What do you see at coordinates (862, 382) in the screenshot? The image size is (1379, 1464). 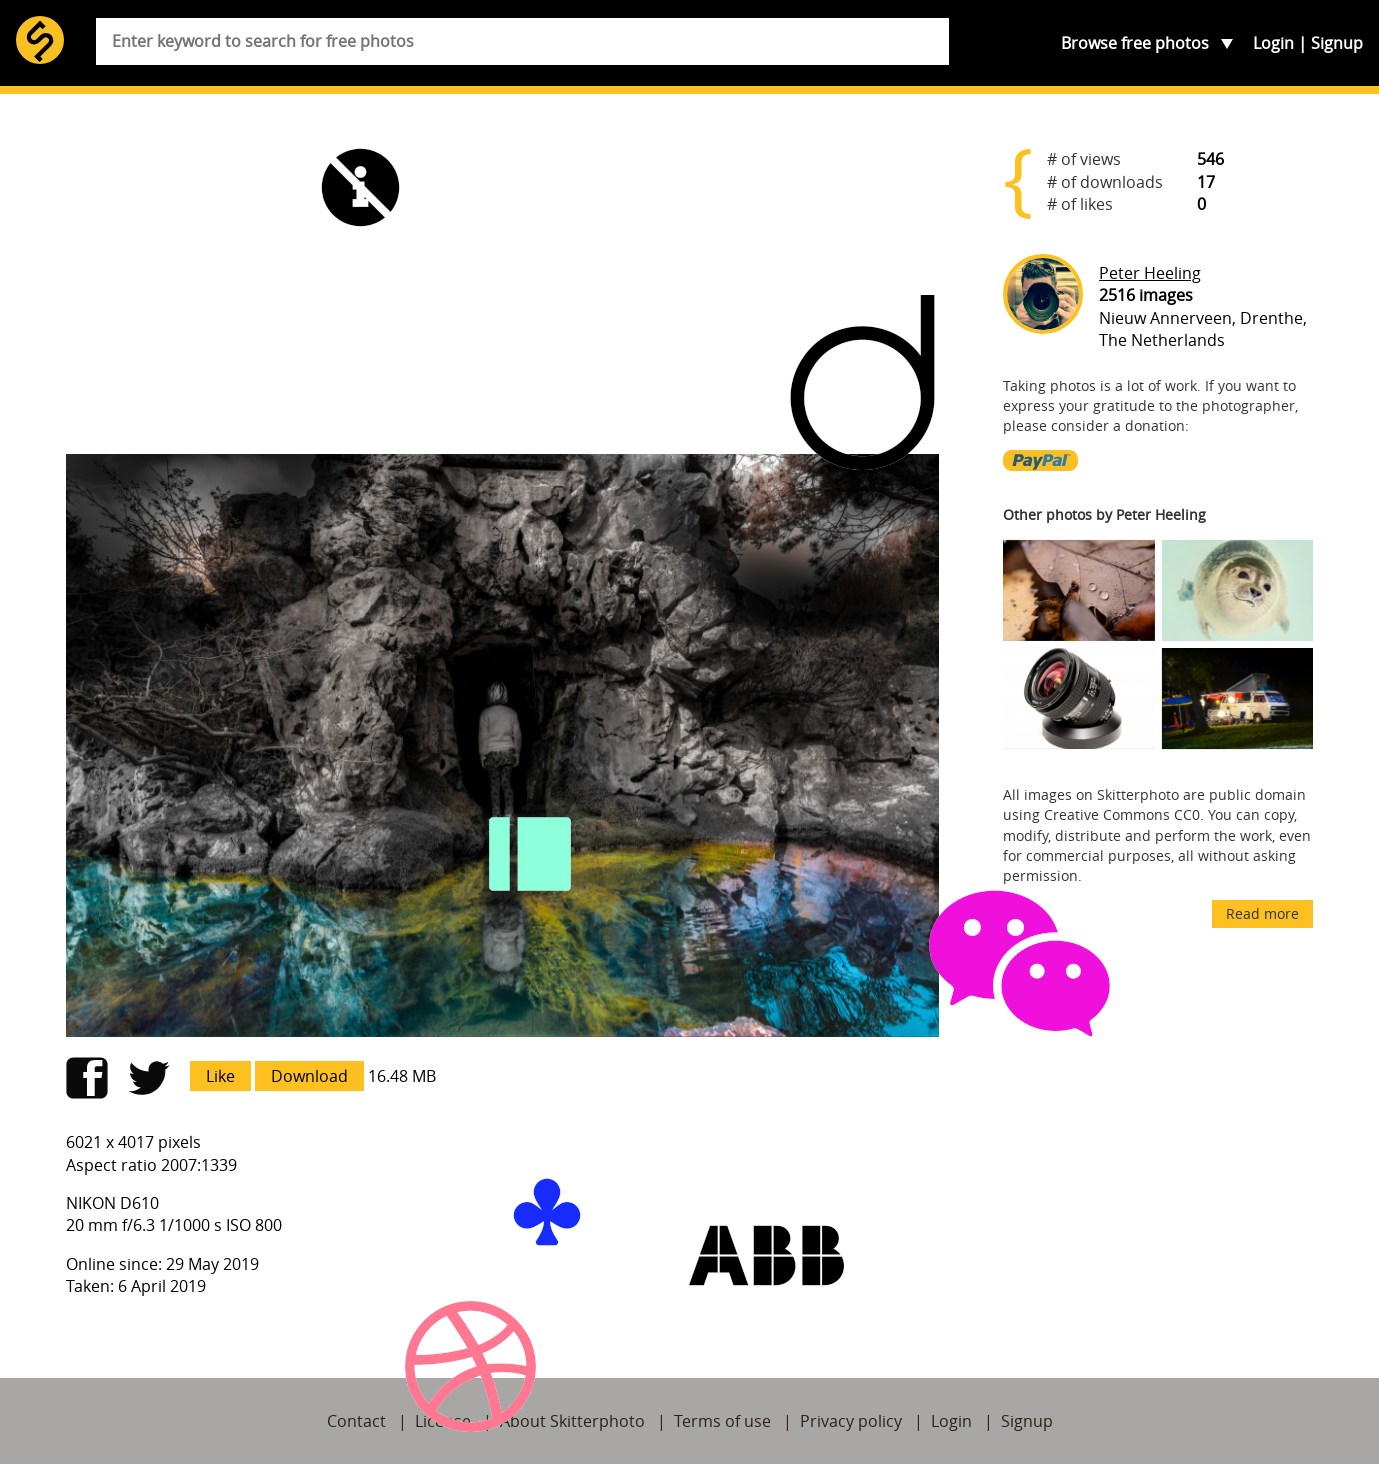 I see `dedge app or service logo` at bounding box center [862, 382].